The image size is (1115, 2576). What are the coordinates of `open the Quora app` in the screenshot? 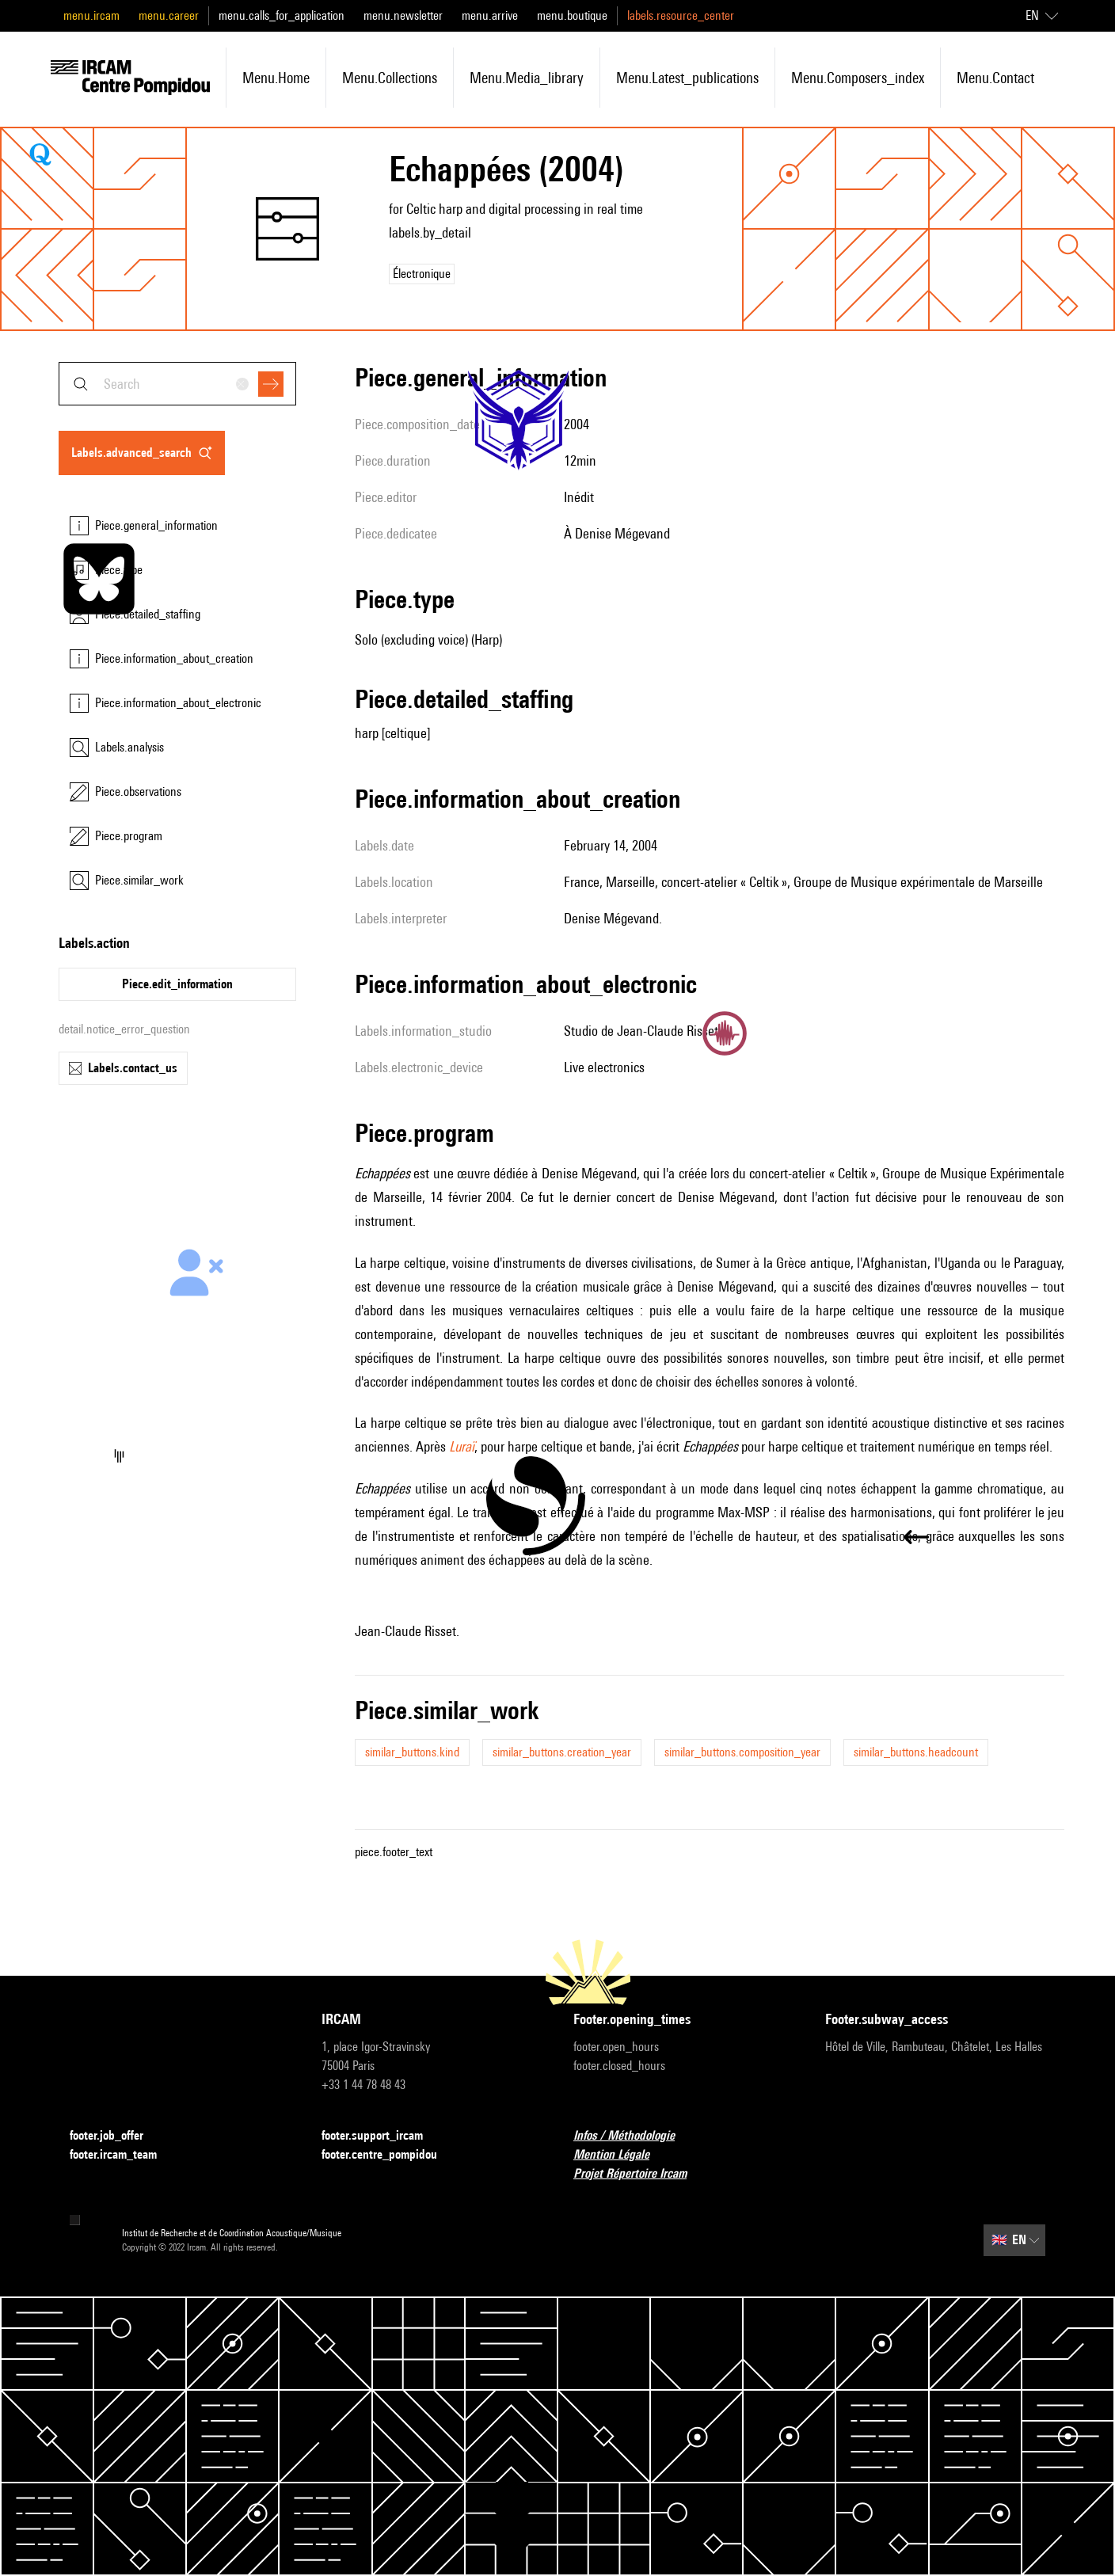 It's located at (40, 154).